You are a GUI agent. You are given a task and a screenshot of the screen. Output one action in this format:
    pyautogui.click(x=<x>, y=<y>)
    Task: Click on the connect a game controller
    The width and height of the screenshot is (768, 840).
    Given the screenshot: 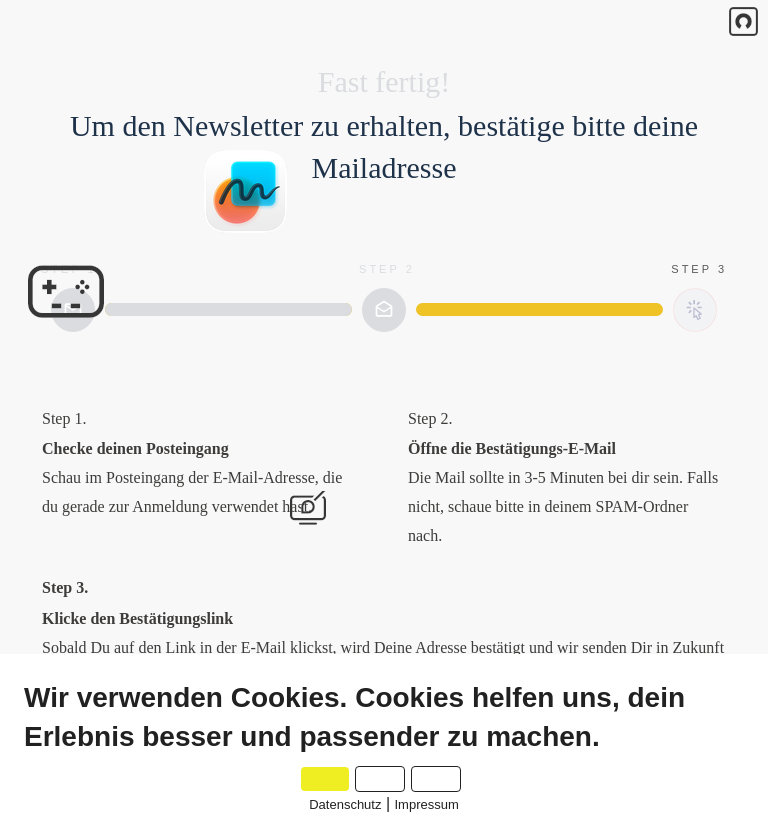 What is the action you would take?
    pyautogui.click(x=66, y=294)
    